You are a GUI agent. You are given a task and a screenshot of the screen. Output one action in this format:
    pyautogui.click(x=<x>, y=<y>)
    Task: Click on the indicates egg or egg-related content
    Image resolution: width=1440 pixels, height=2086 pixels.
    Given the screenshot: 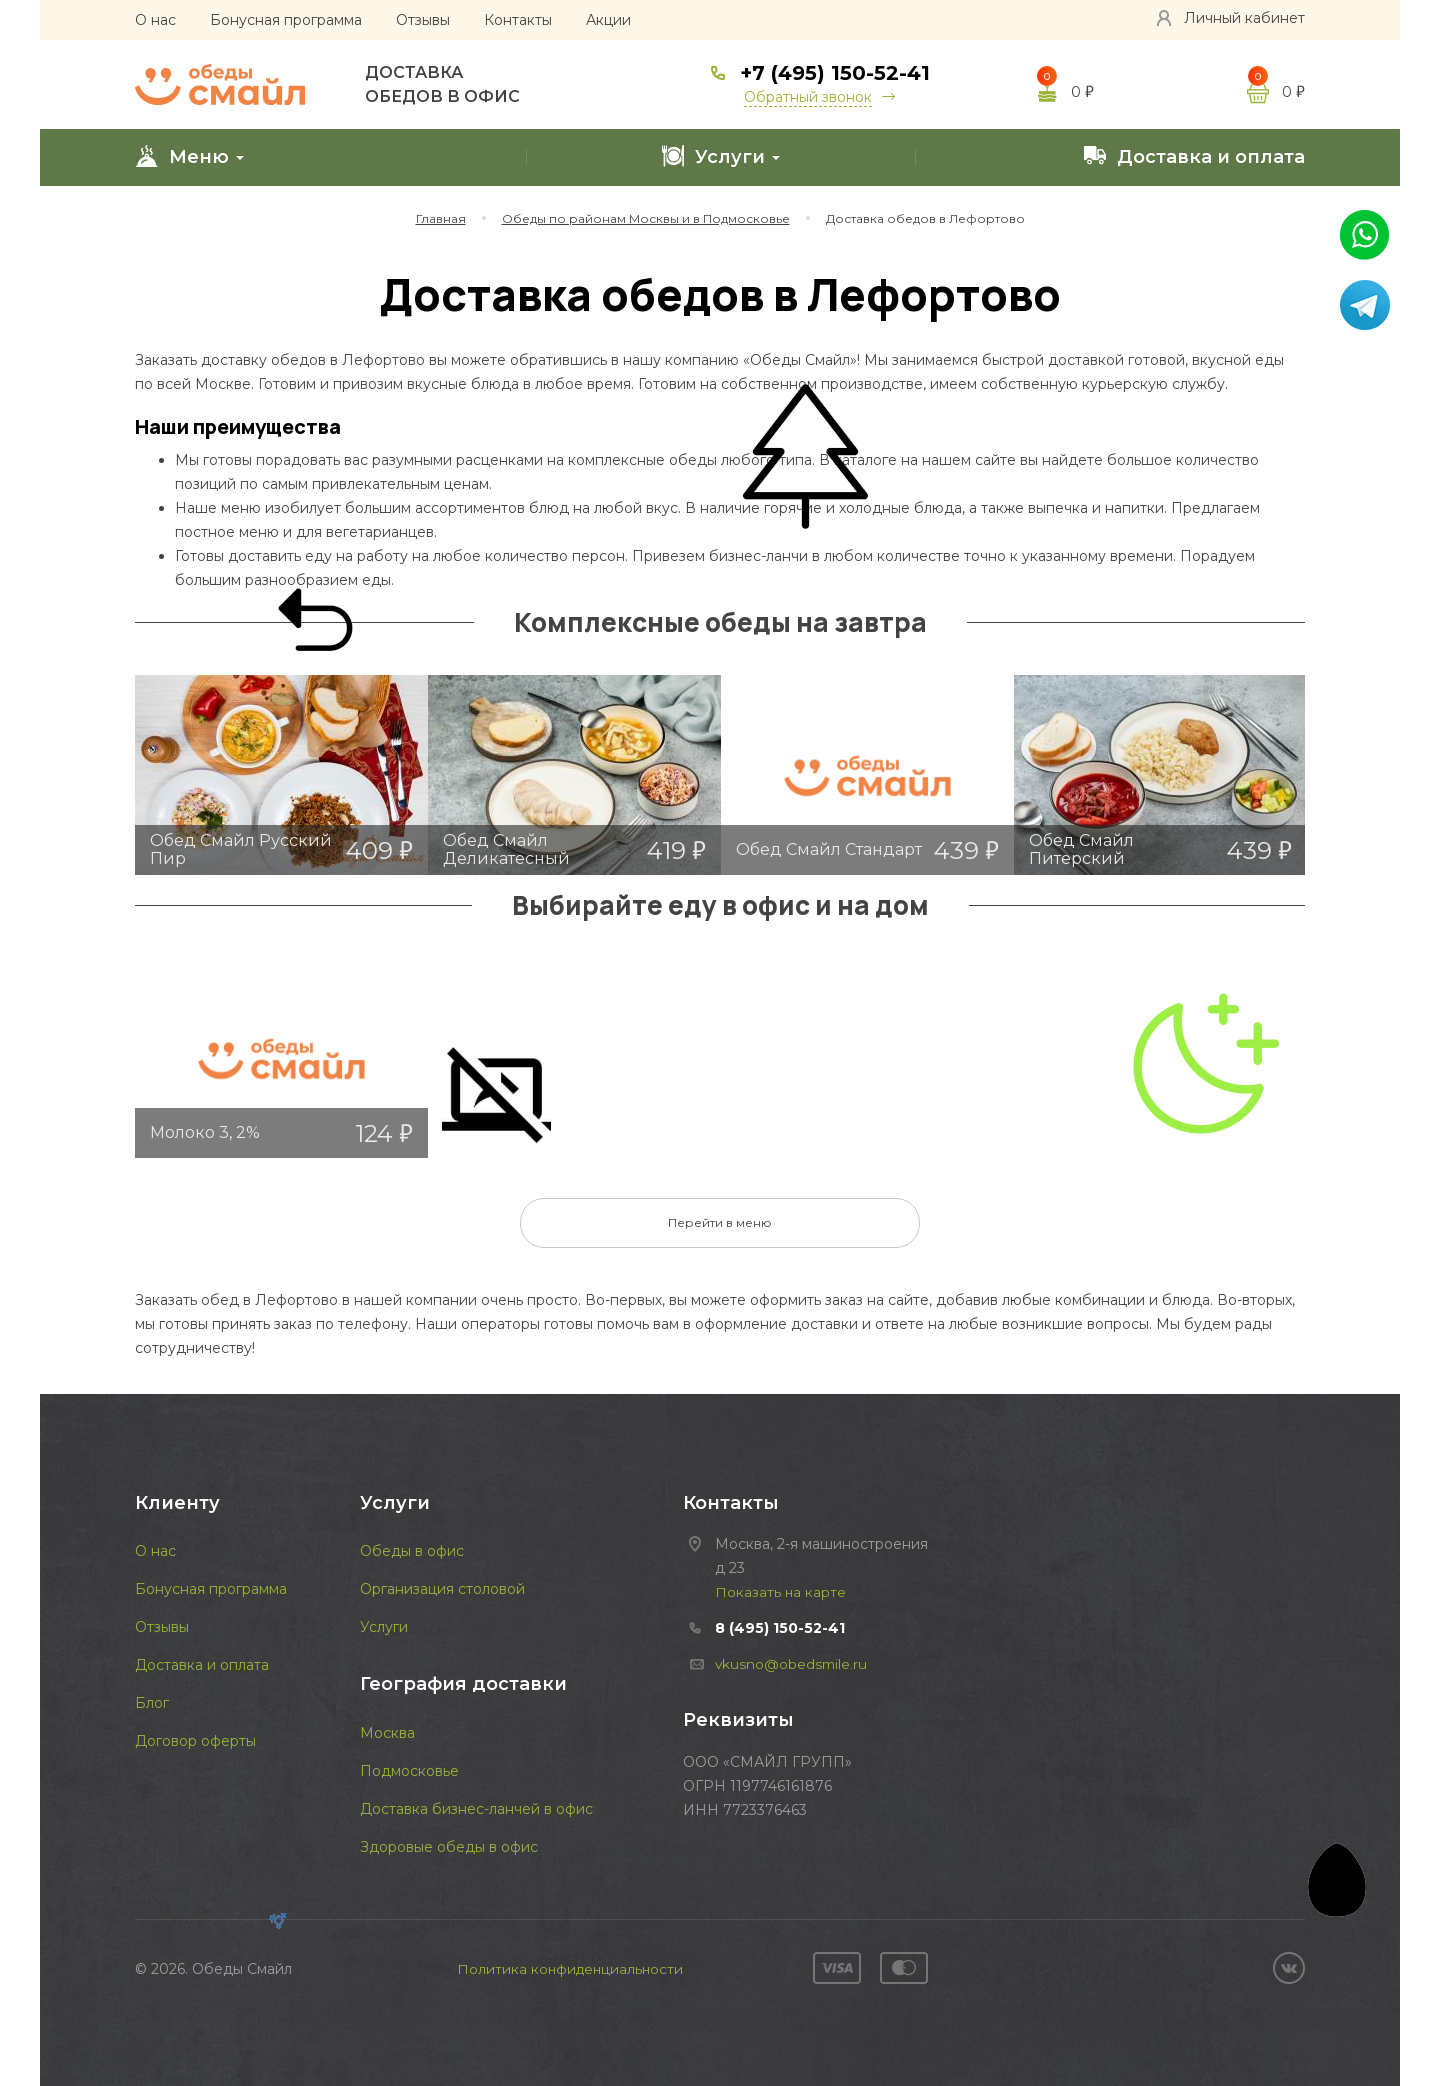 What is the action you would take?
    pyautogui.click(x=1337, y=1880)
    